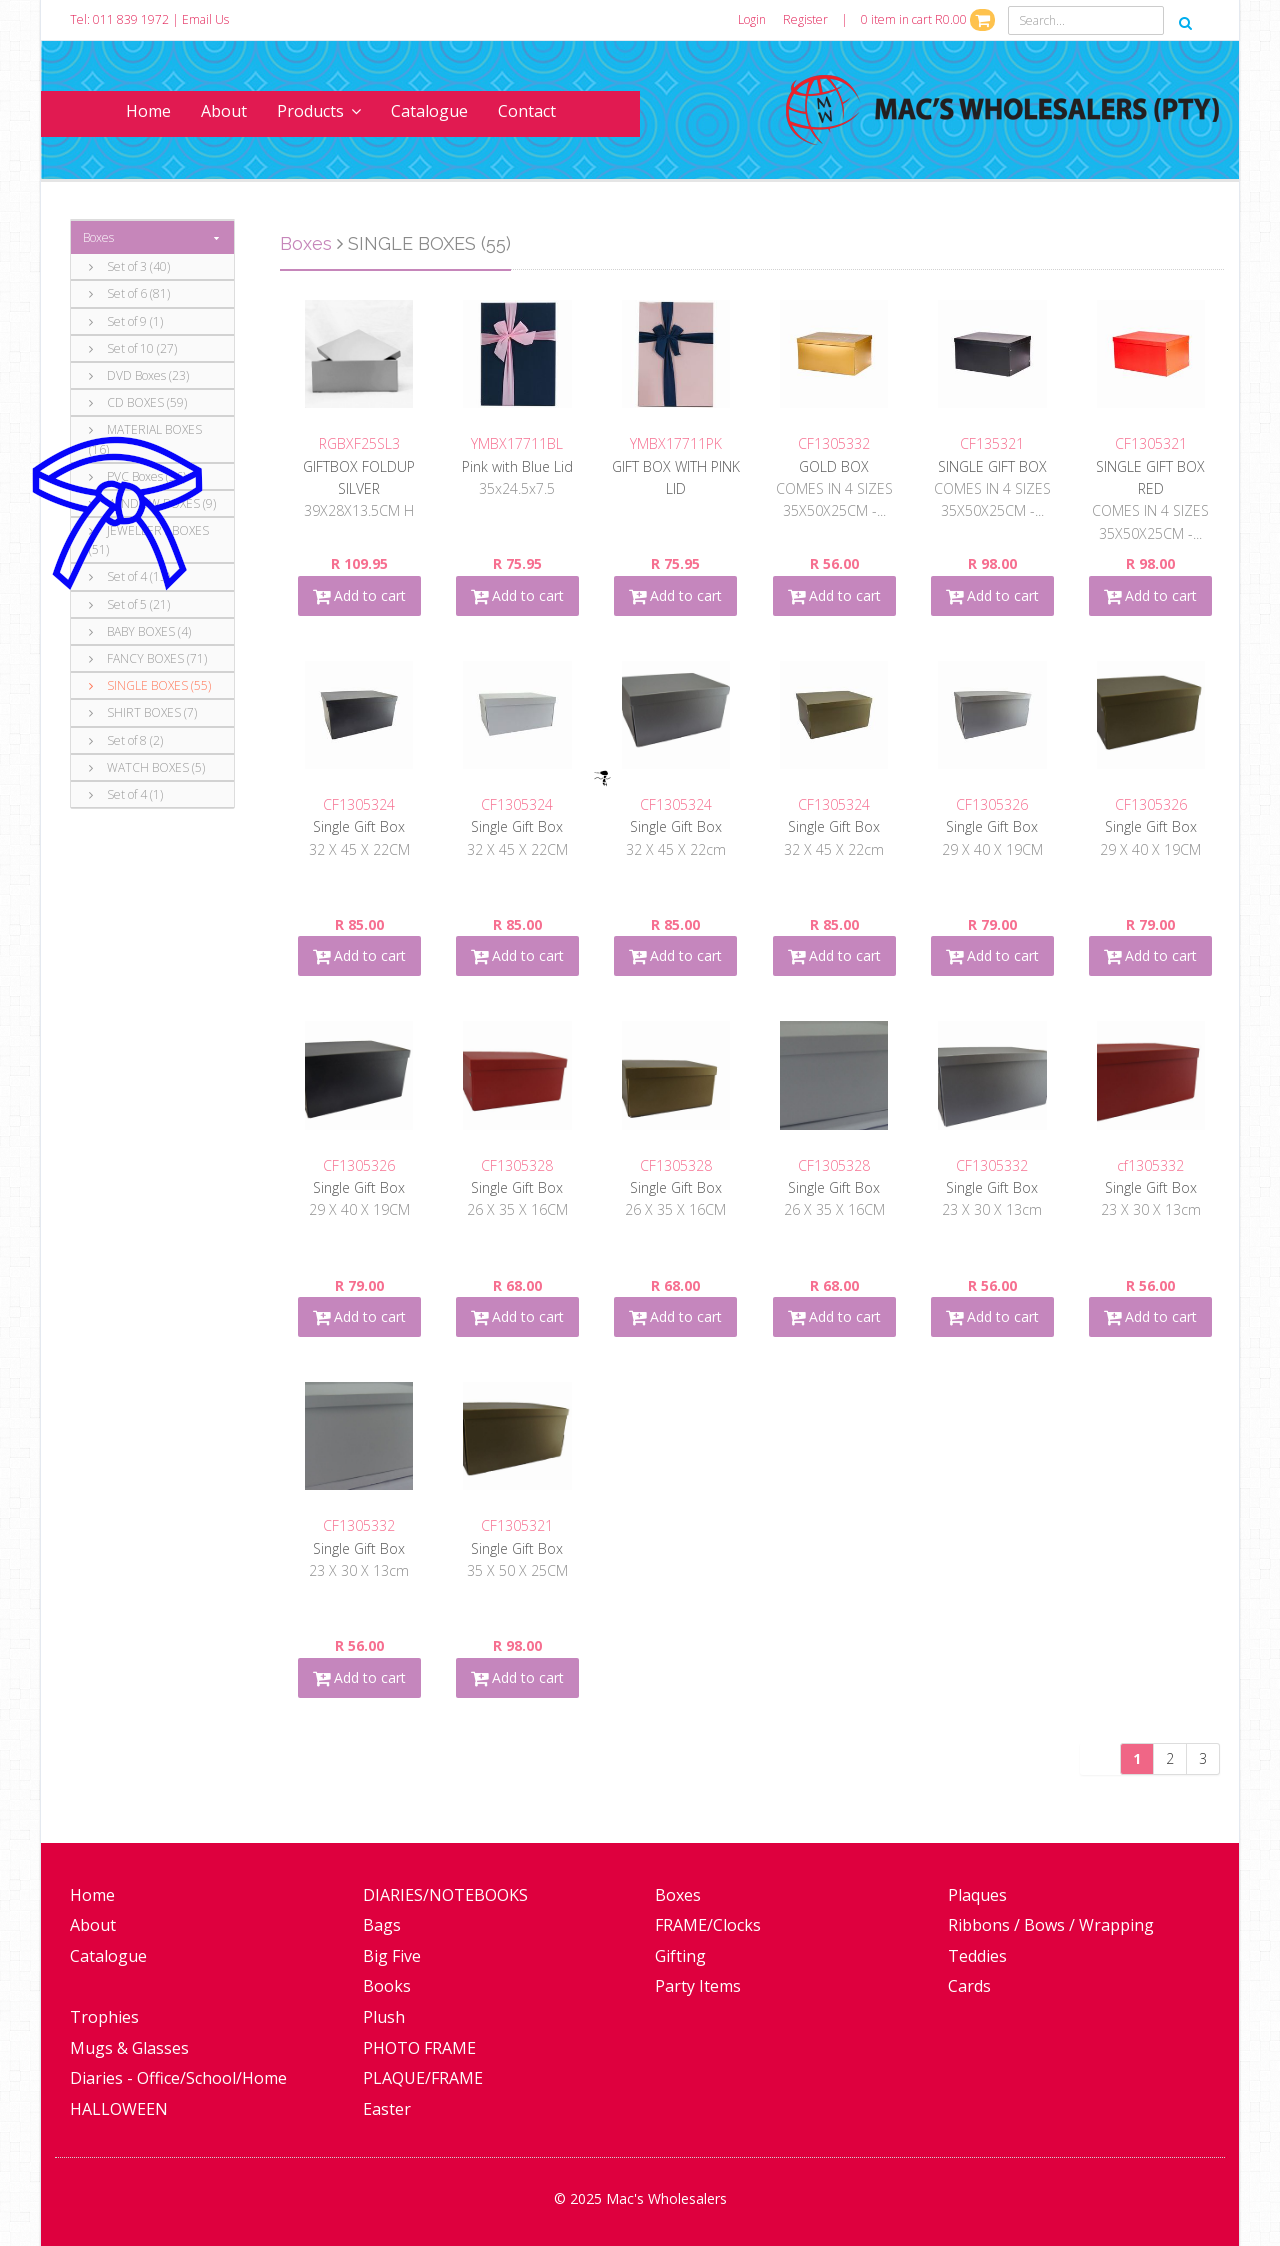 The height and width of the screenshot is (2246, 1280). Describe the element at coordinates (117, 506) in the screenshot. I see `indicates martial arts or karate-related content` at that location.